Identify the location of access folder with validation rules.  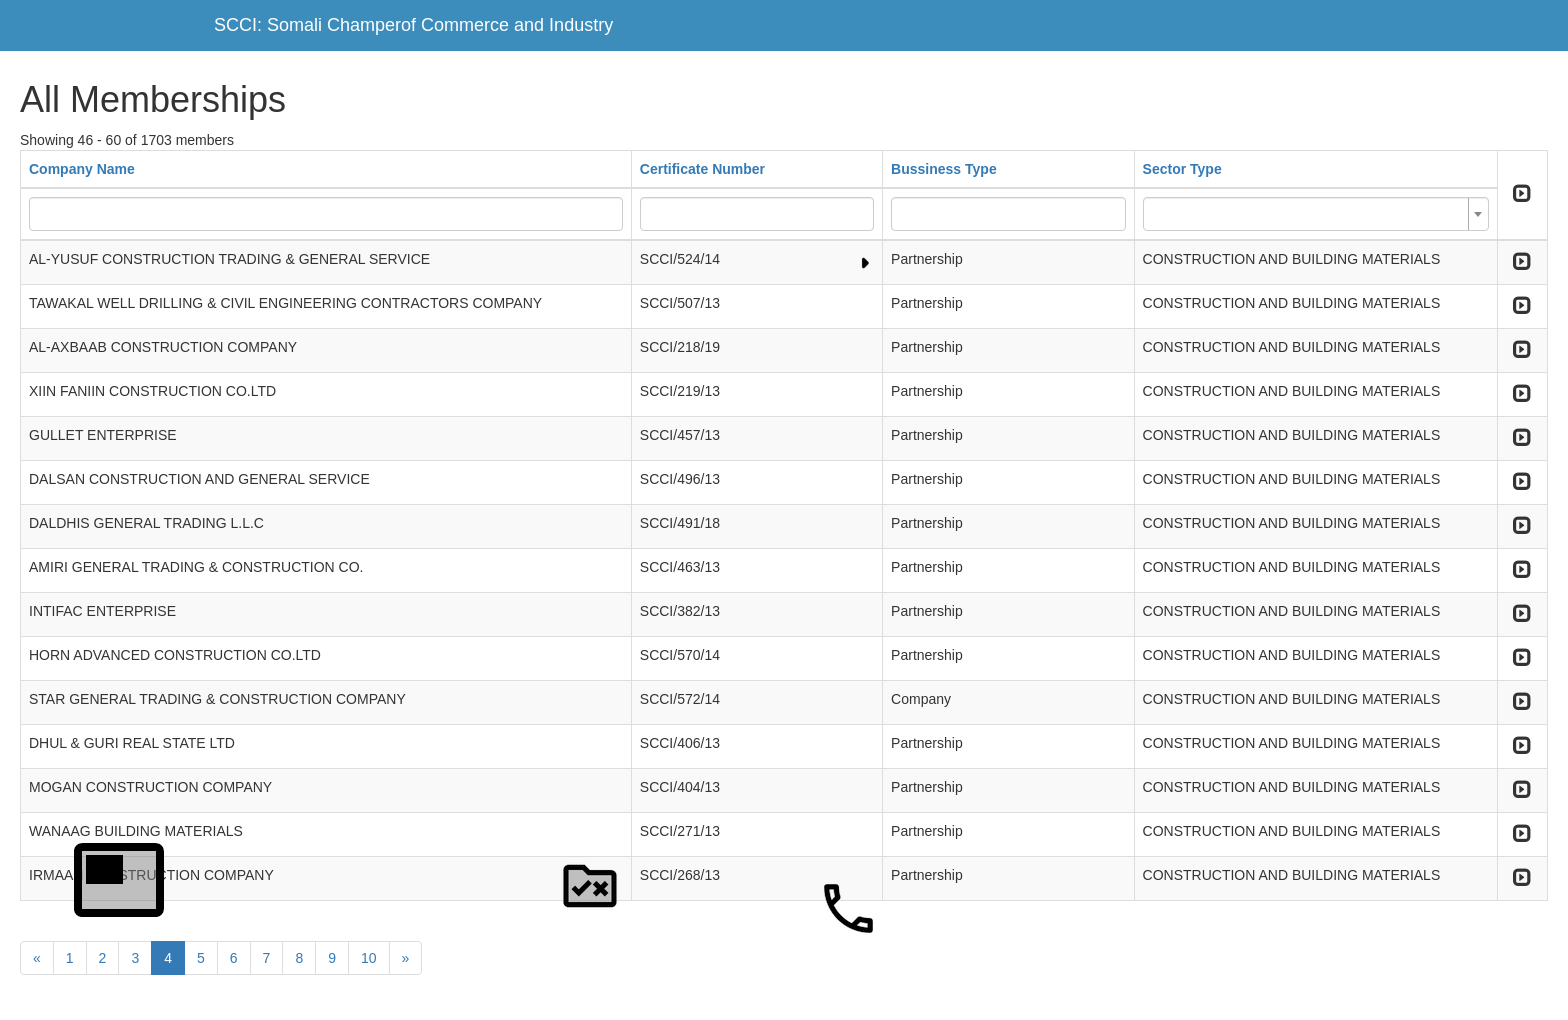
(590, 886).